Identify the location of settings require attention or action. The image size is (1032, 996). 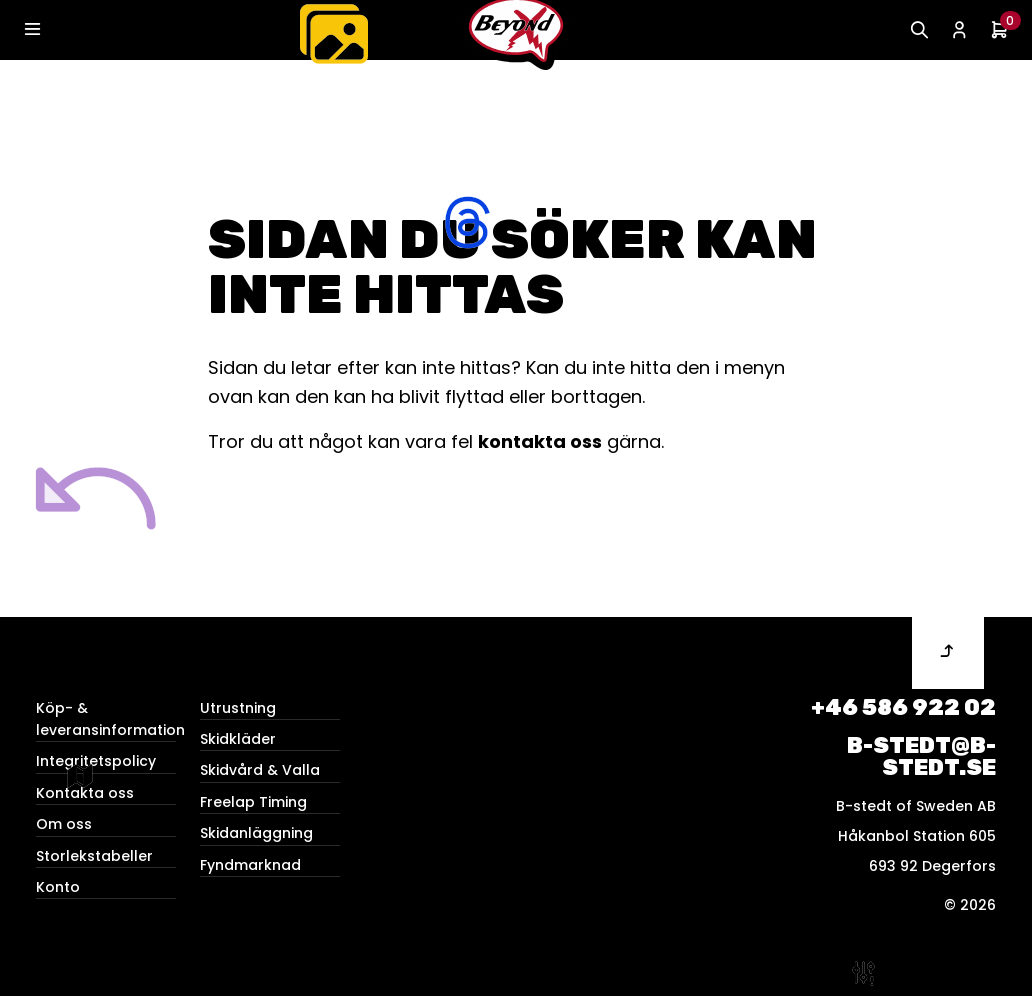
(863, 972).